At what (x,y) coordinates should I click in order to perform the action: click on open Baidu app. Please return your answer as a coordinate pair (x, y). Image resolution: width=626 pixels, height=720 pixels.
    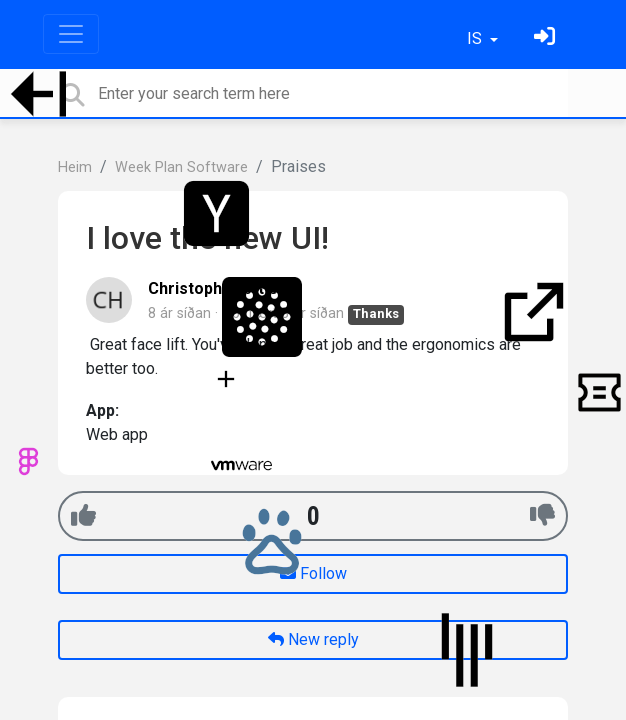
    Looking at the image, I should click on (272, 541).